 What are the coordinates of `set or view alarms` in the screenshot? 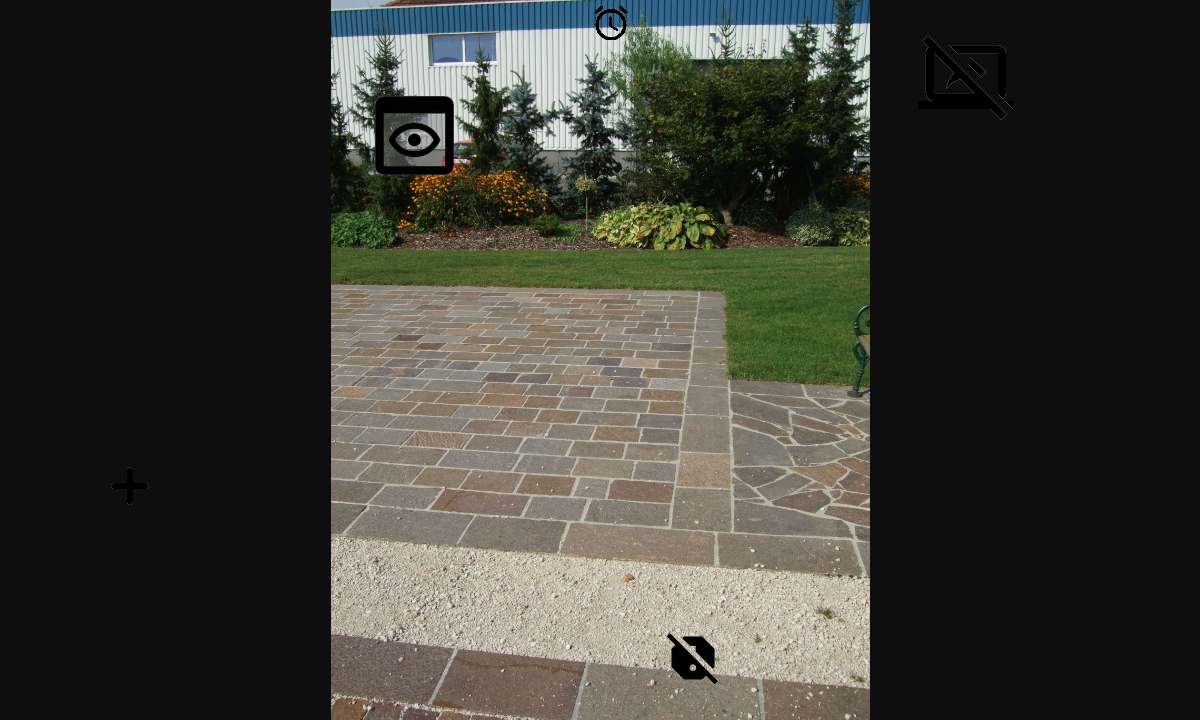 It's located at (611, 23).